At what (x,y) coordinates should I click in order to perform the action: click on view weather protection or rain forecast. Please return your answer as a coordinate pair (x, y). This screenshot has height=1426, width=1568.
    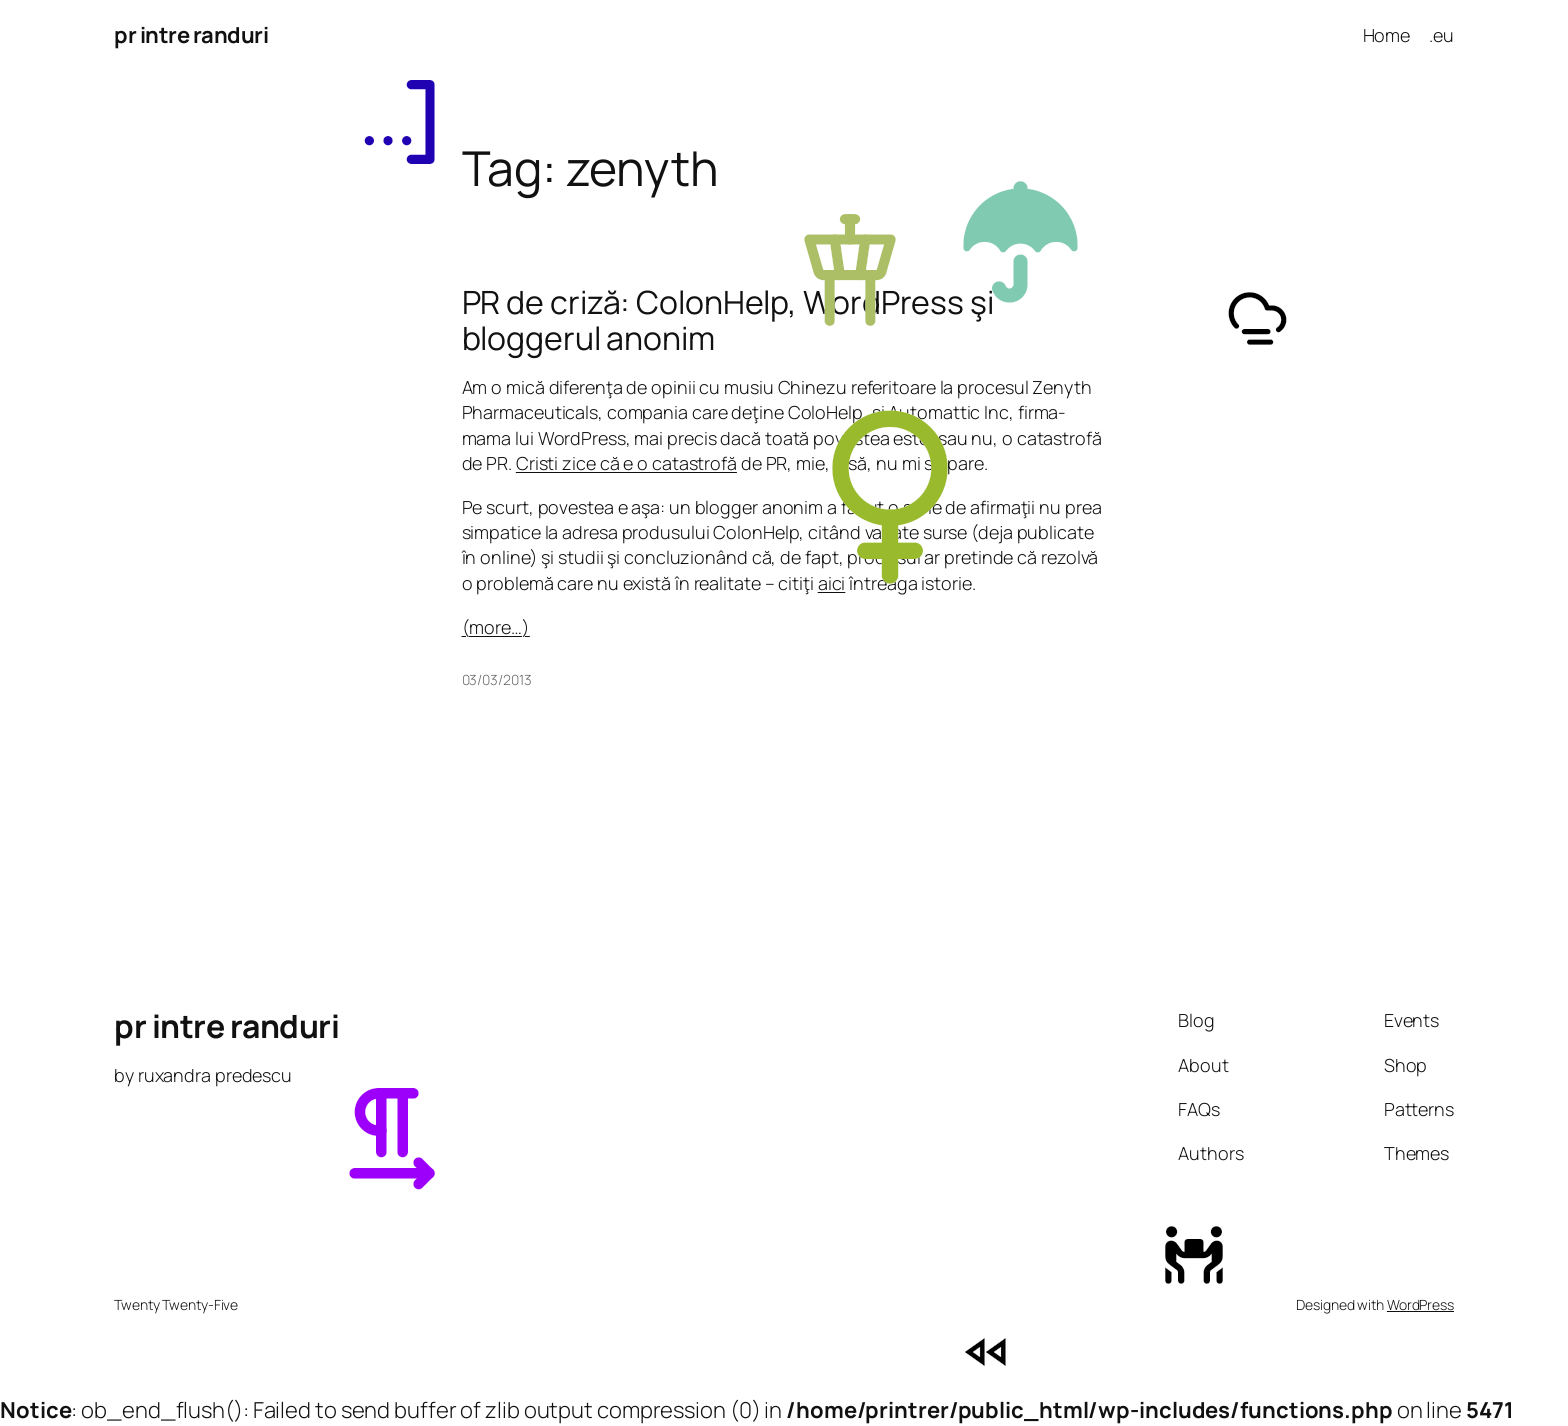
    Looking at the image, I should click on (1020, 245).